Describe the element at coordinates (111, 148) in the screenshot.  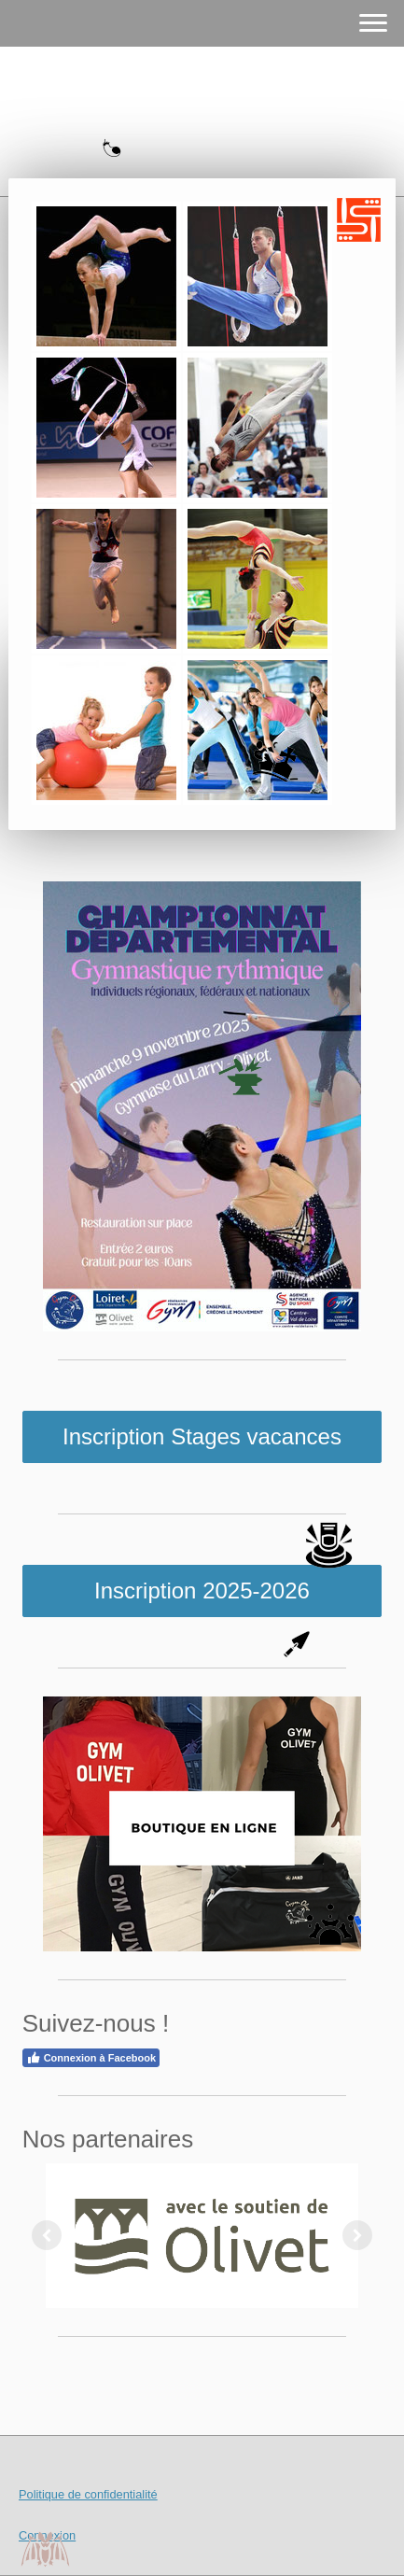
I see `select eggplant/aubergine ingredient` at that location.